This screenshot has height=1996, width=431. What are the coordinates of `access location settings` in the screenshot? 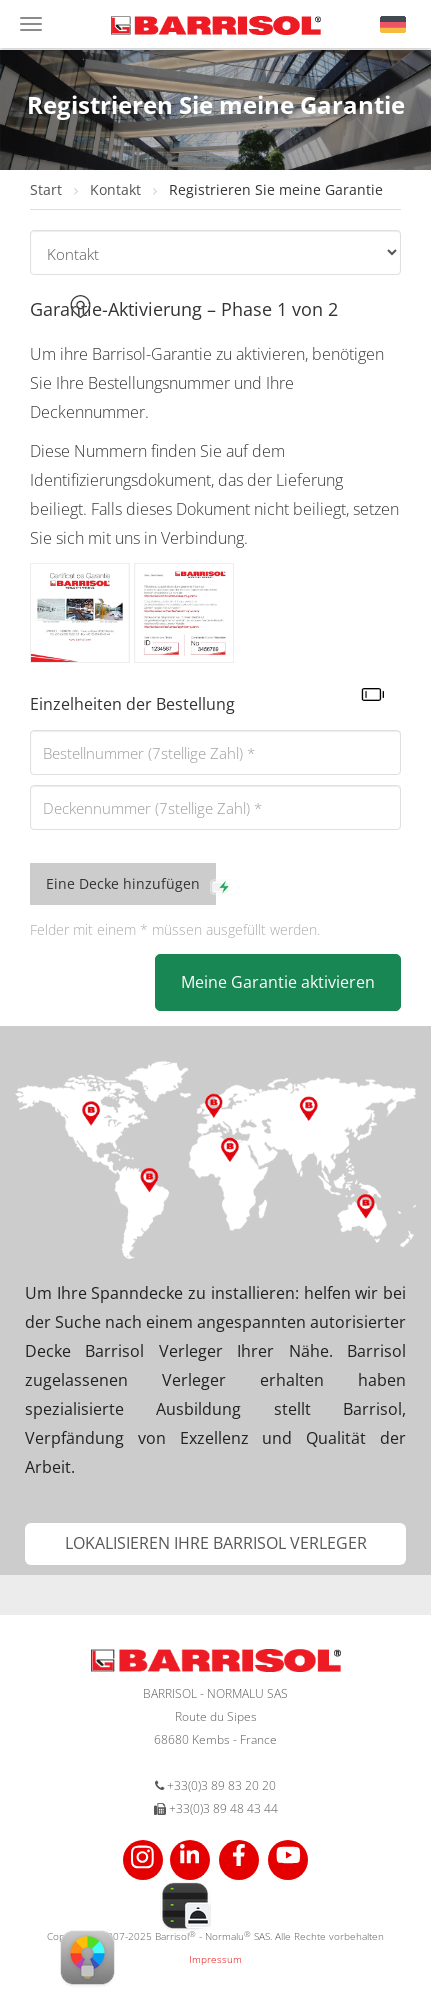 It's located at (80, 306).